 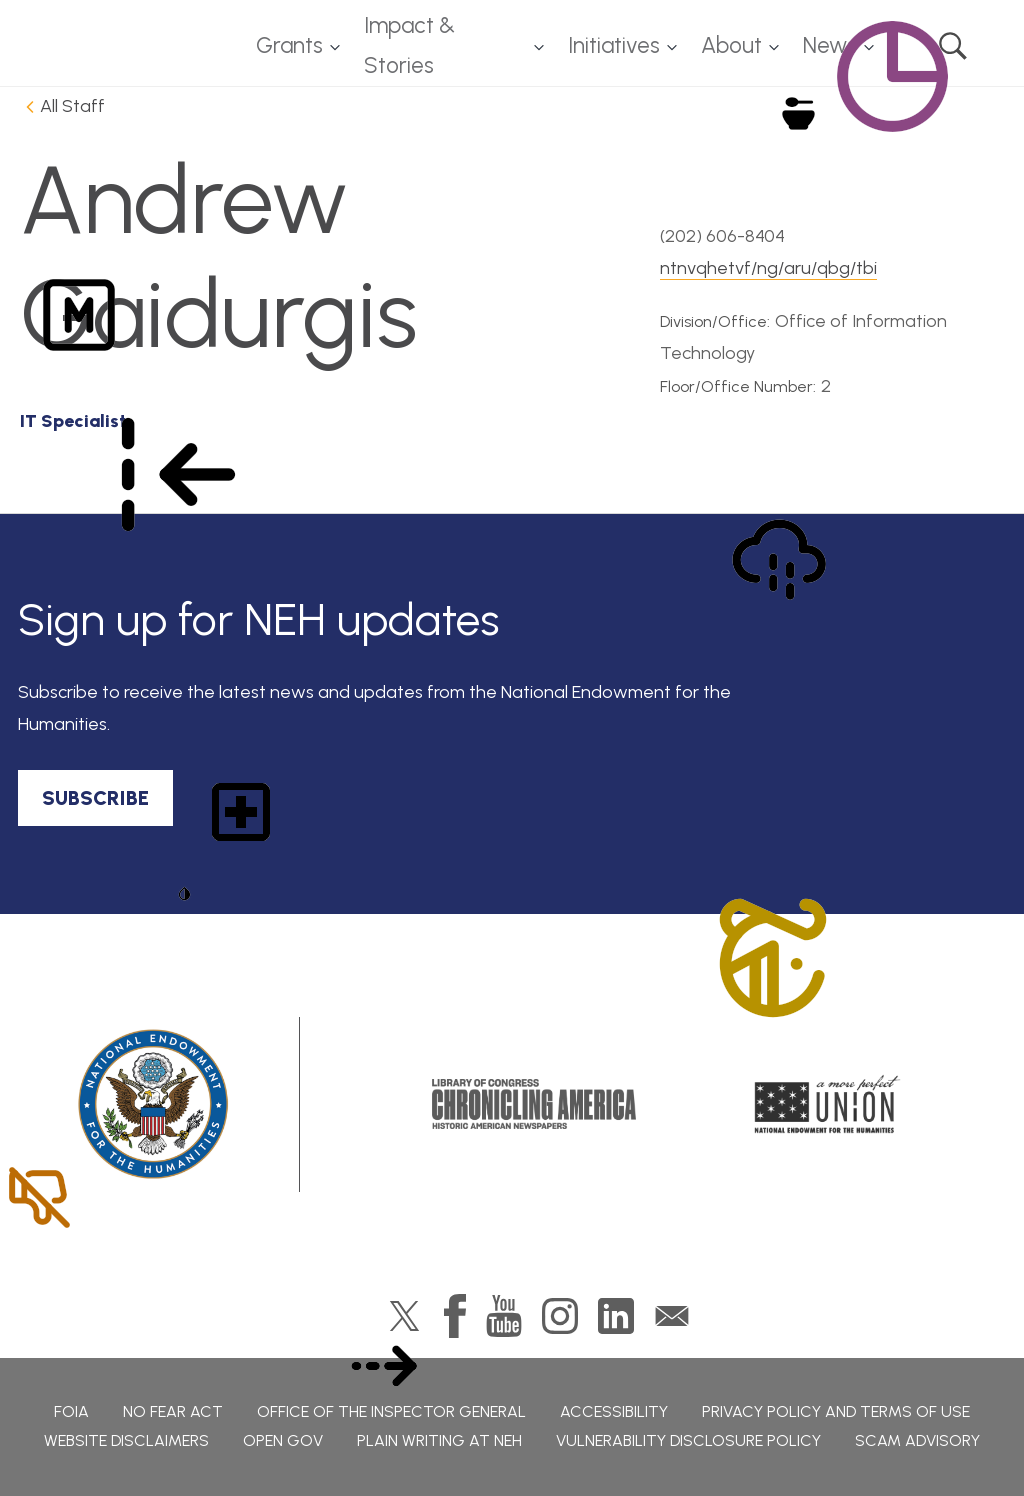 What do you see at coordinates (773, 958) in the screenshot?
I see `open the New York Times app` at bounding box center [773, 958].